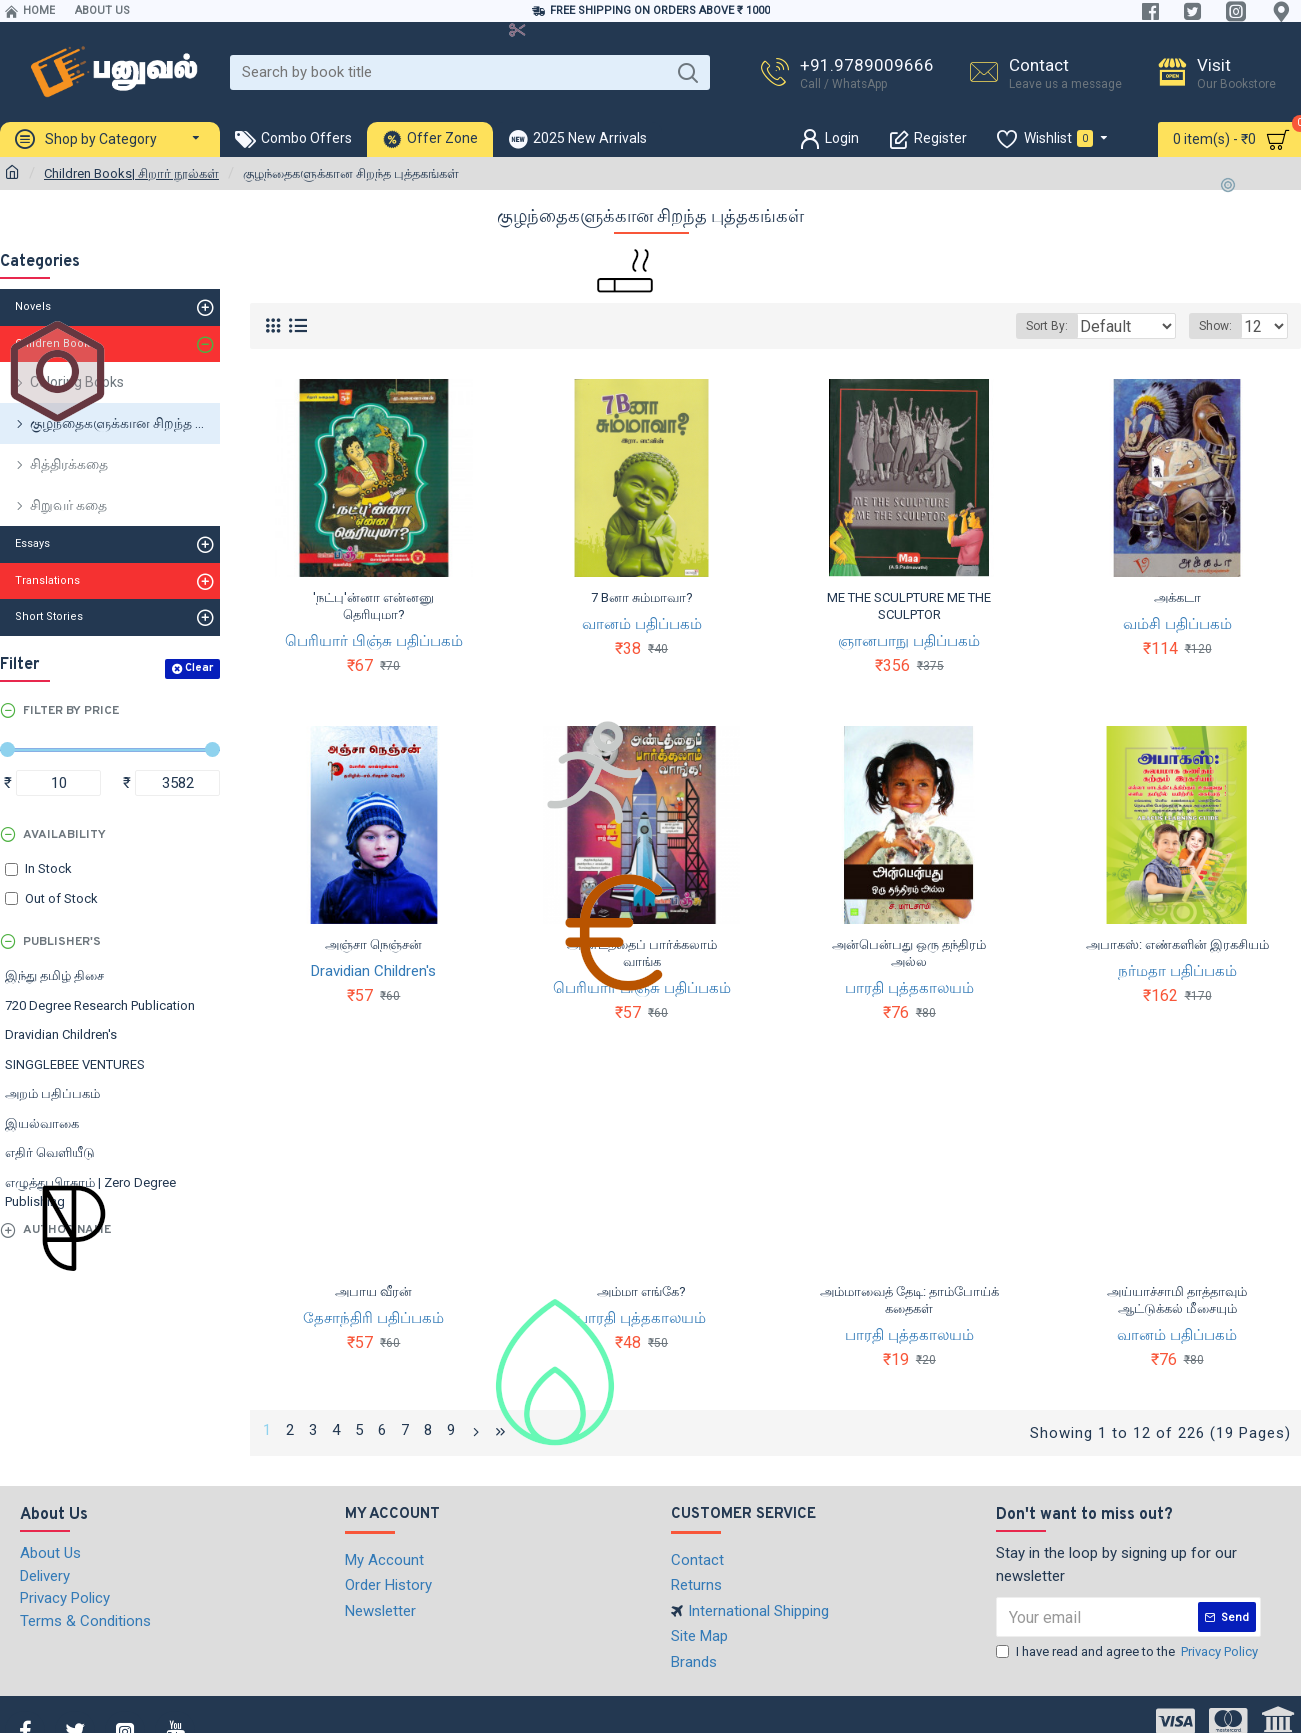 The width and height of the screenshot is (1301, 1733). I want to click on phosphor icons logo, so click(67, 1223).